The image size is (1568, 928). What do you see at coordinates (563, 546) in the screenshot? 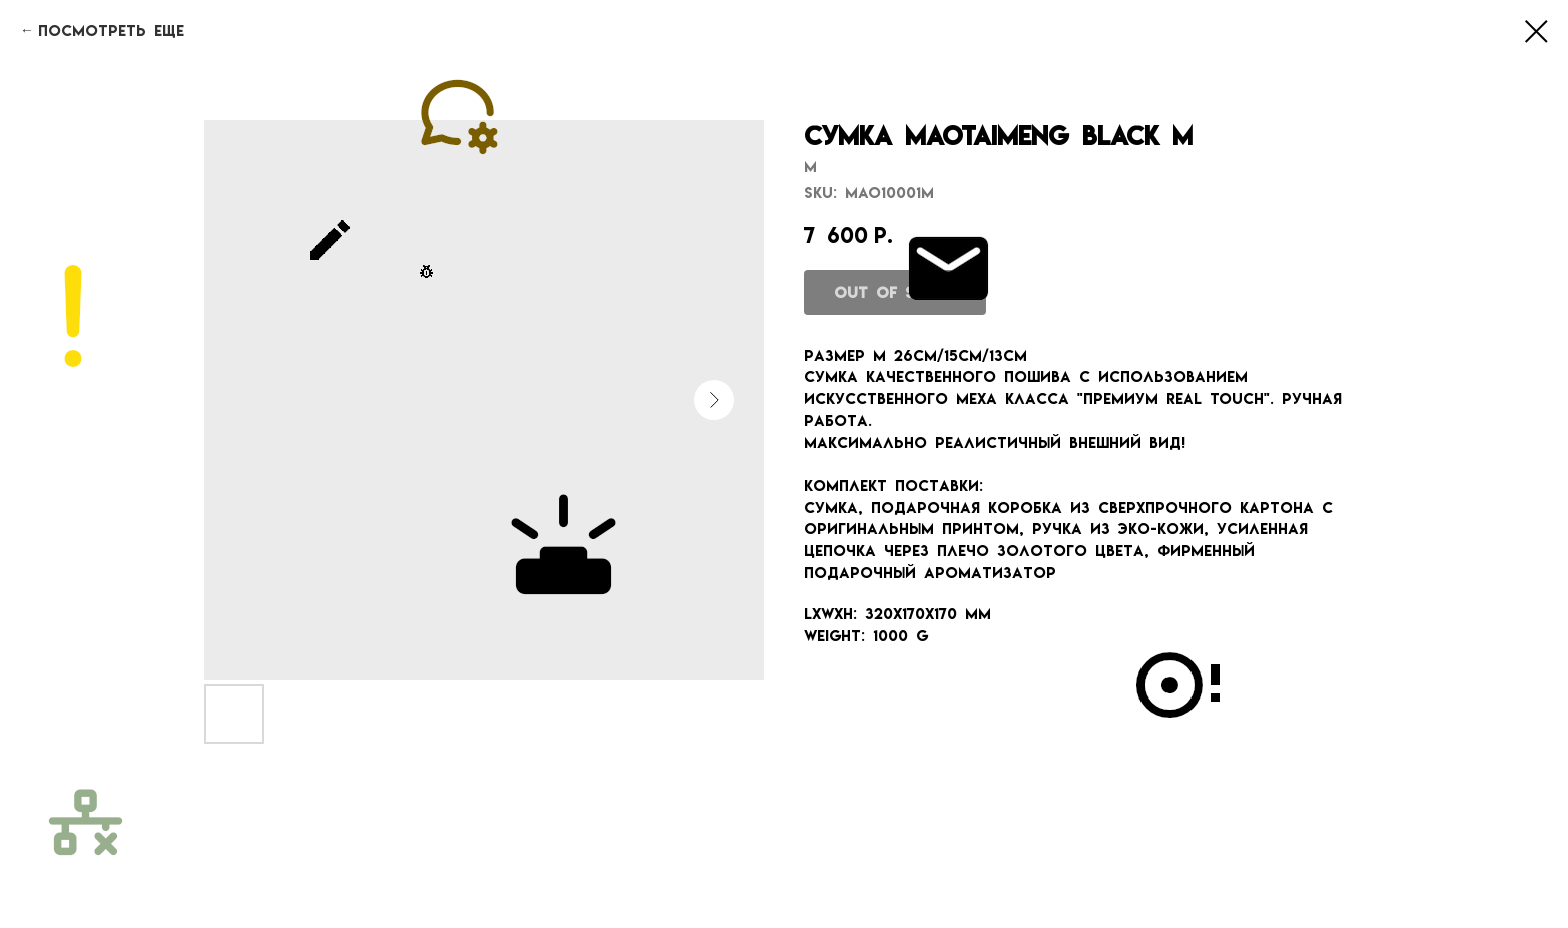
I see `indicates active land mine or explosive hazard` at bounding box center [563, 546].